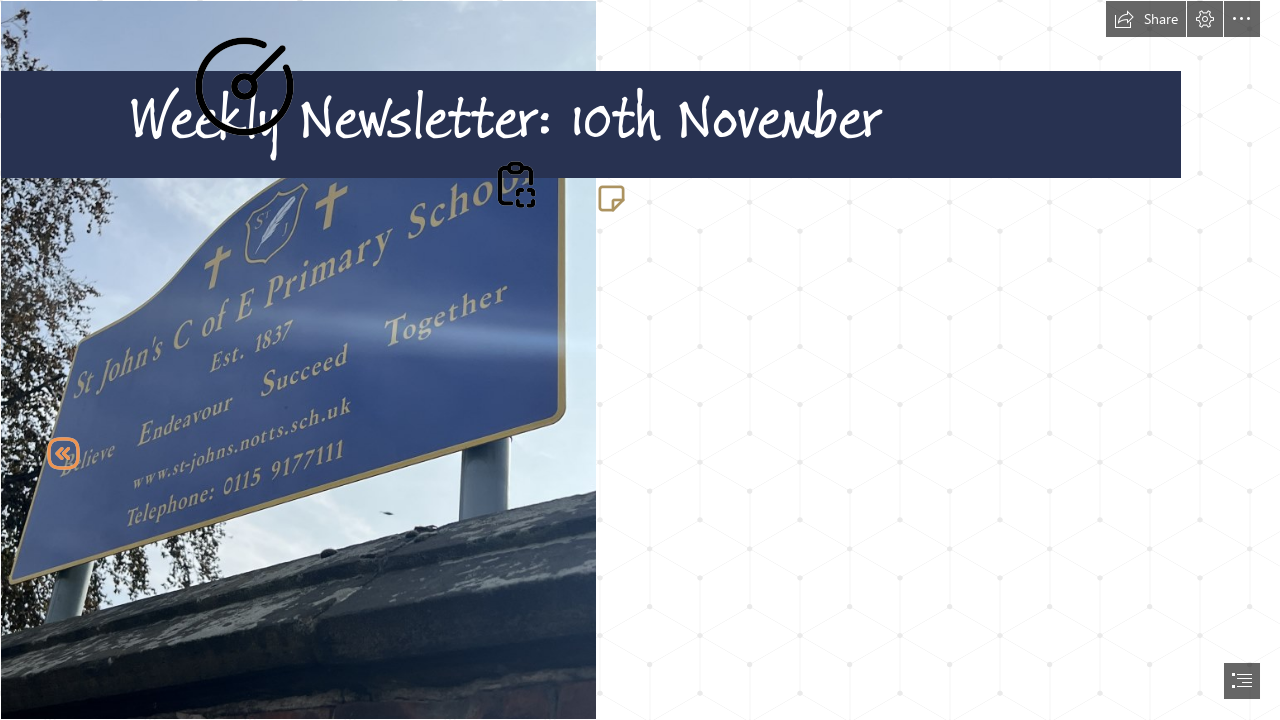 Image resolution: width=1280 pixels, height=720 pixels. Describe the element at coordinates (244, 86) in the screenshot. I see `view performance metrics or usage statistics` at that location.